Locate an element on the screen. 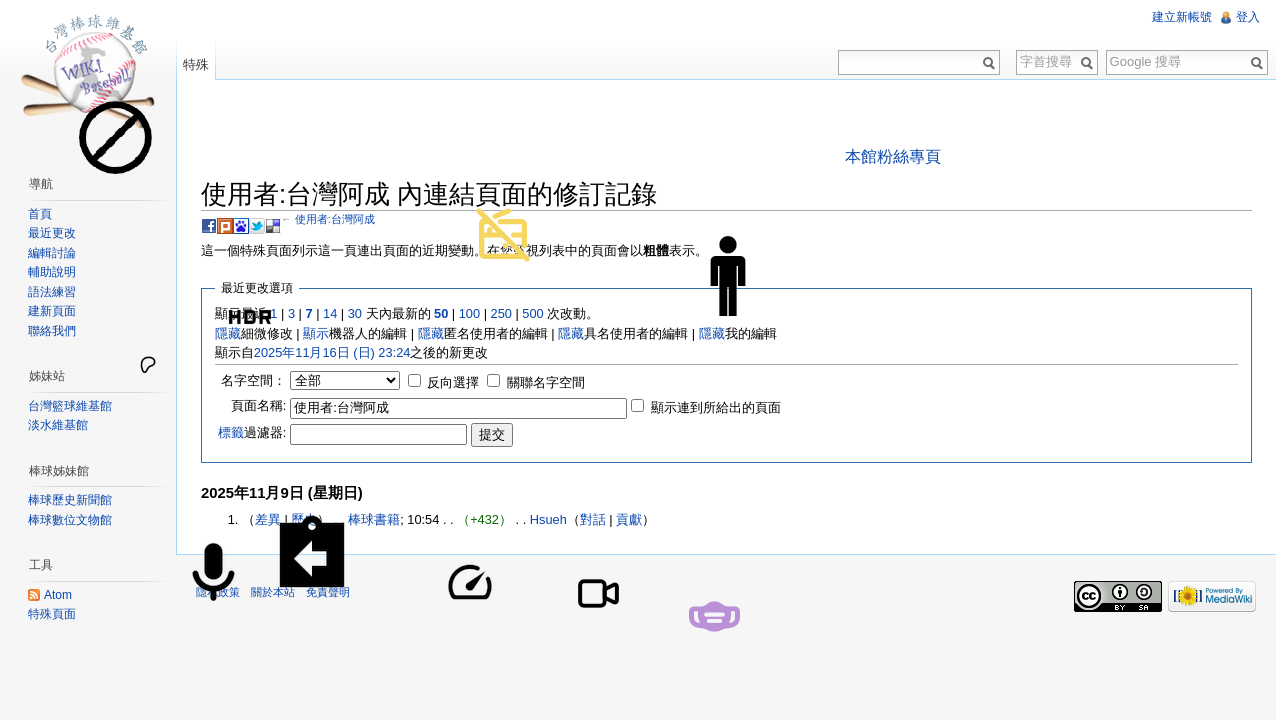 This screenshot has height=720, width=1276. visit creator's patreon page is located at coordinates (147, 364).